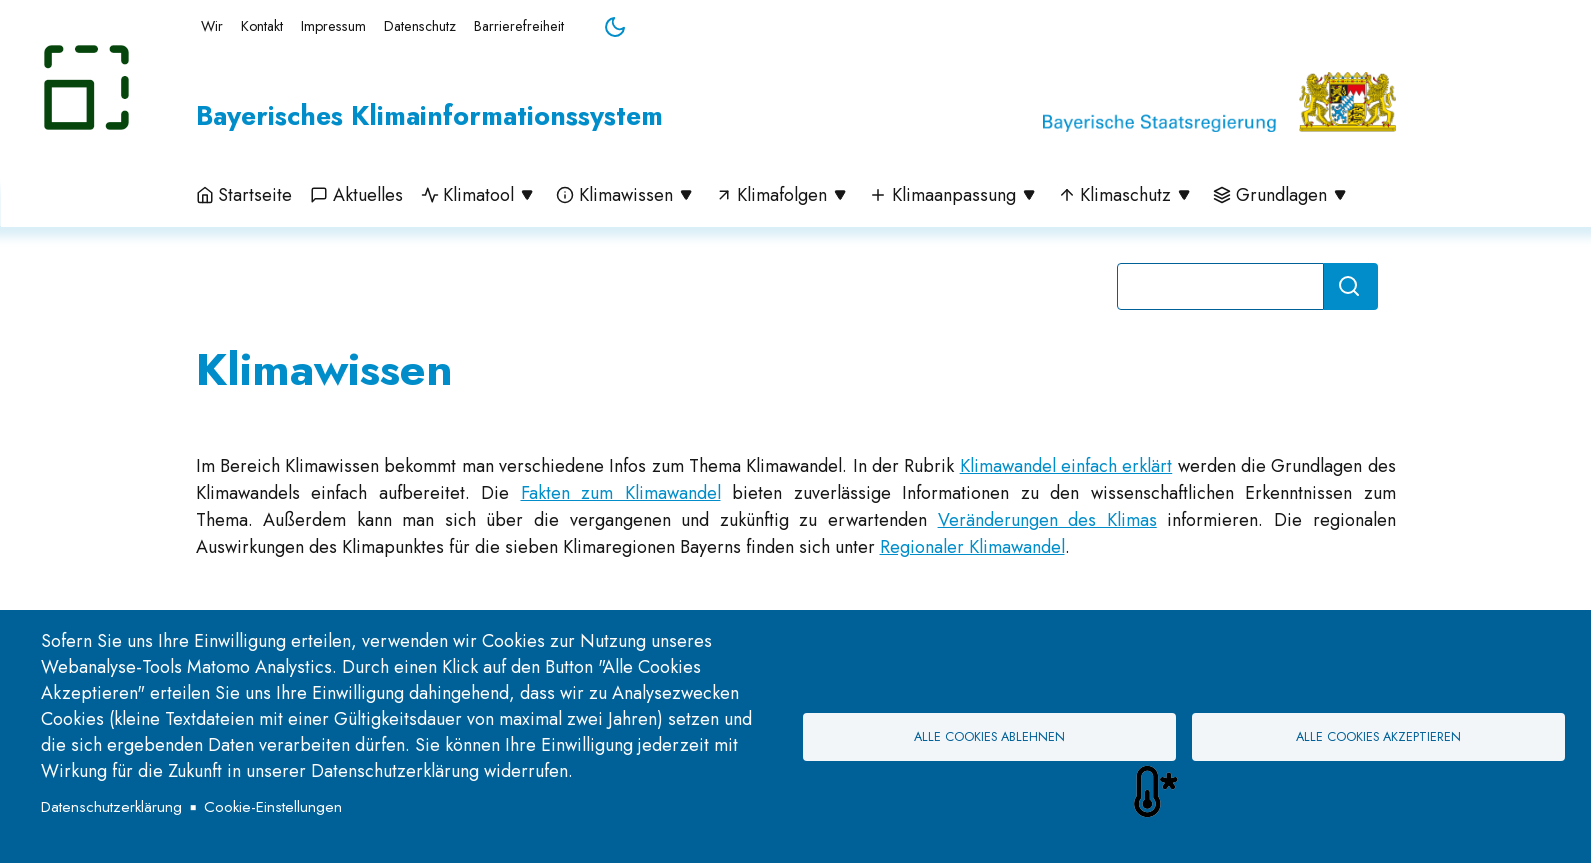  I want to click on resize a window or element, so click(86, 87).